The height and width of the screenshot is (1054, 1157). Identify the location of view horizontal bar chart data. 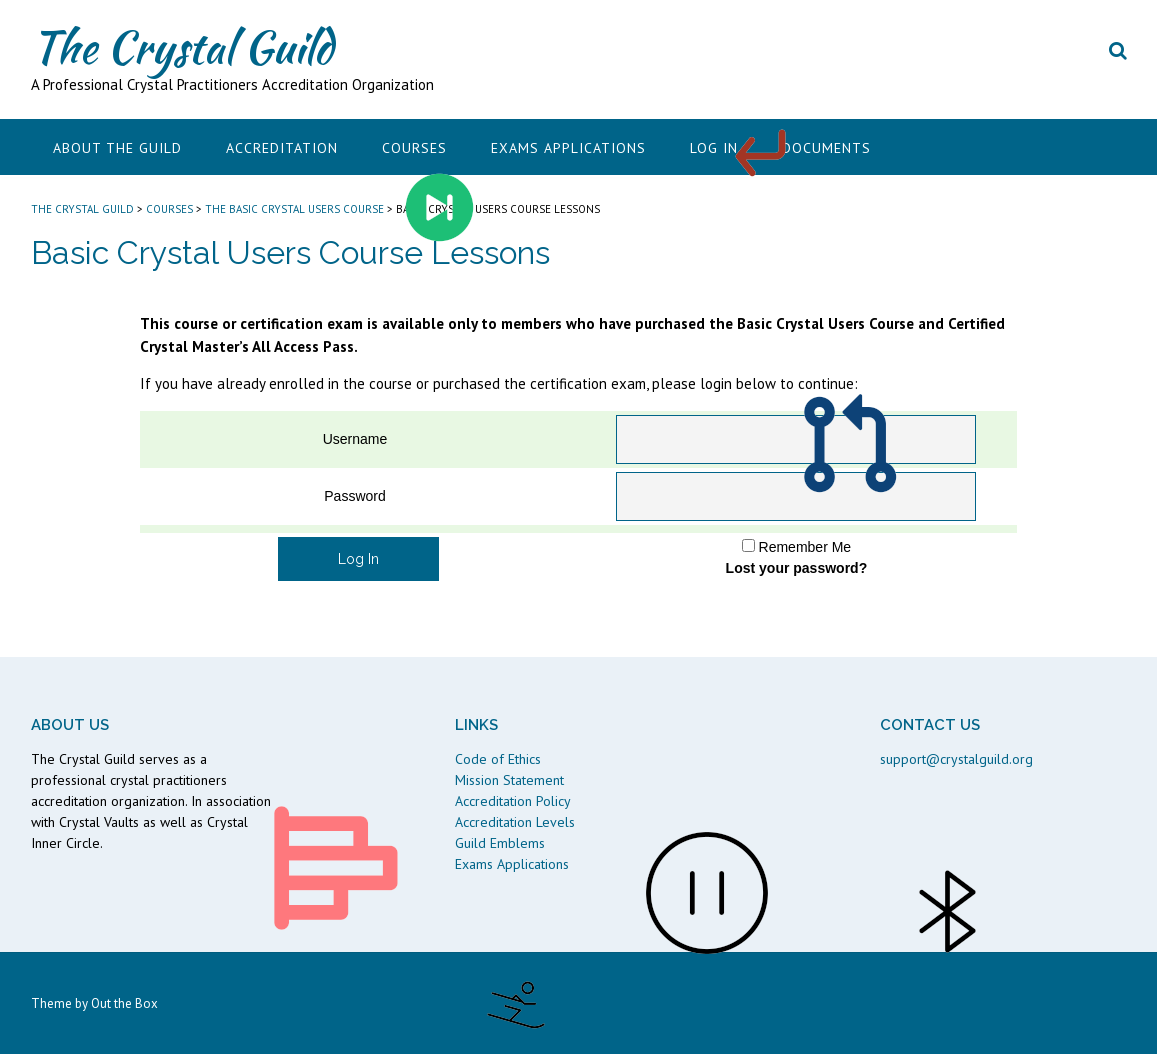
(331, 868).